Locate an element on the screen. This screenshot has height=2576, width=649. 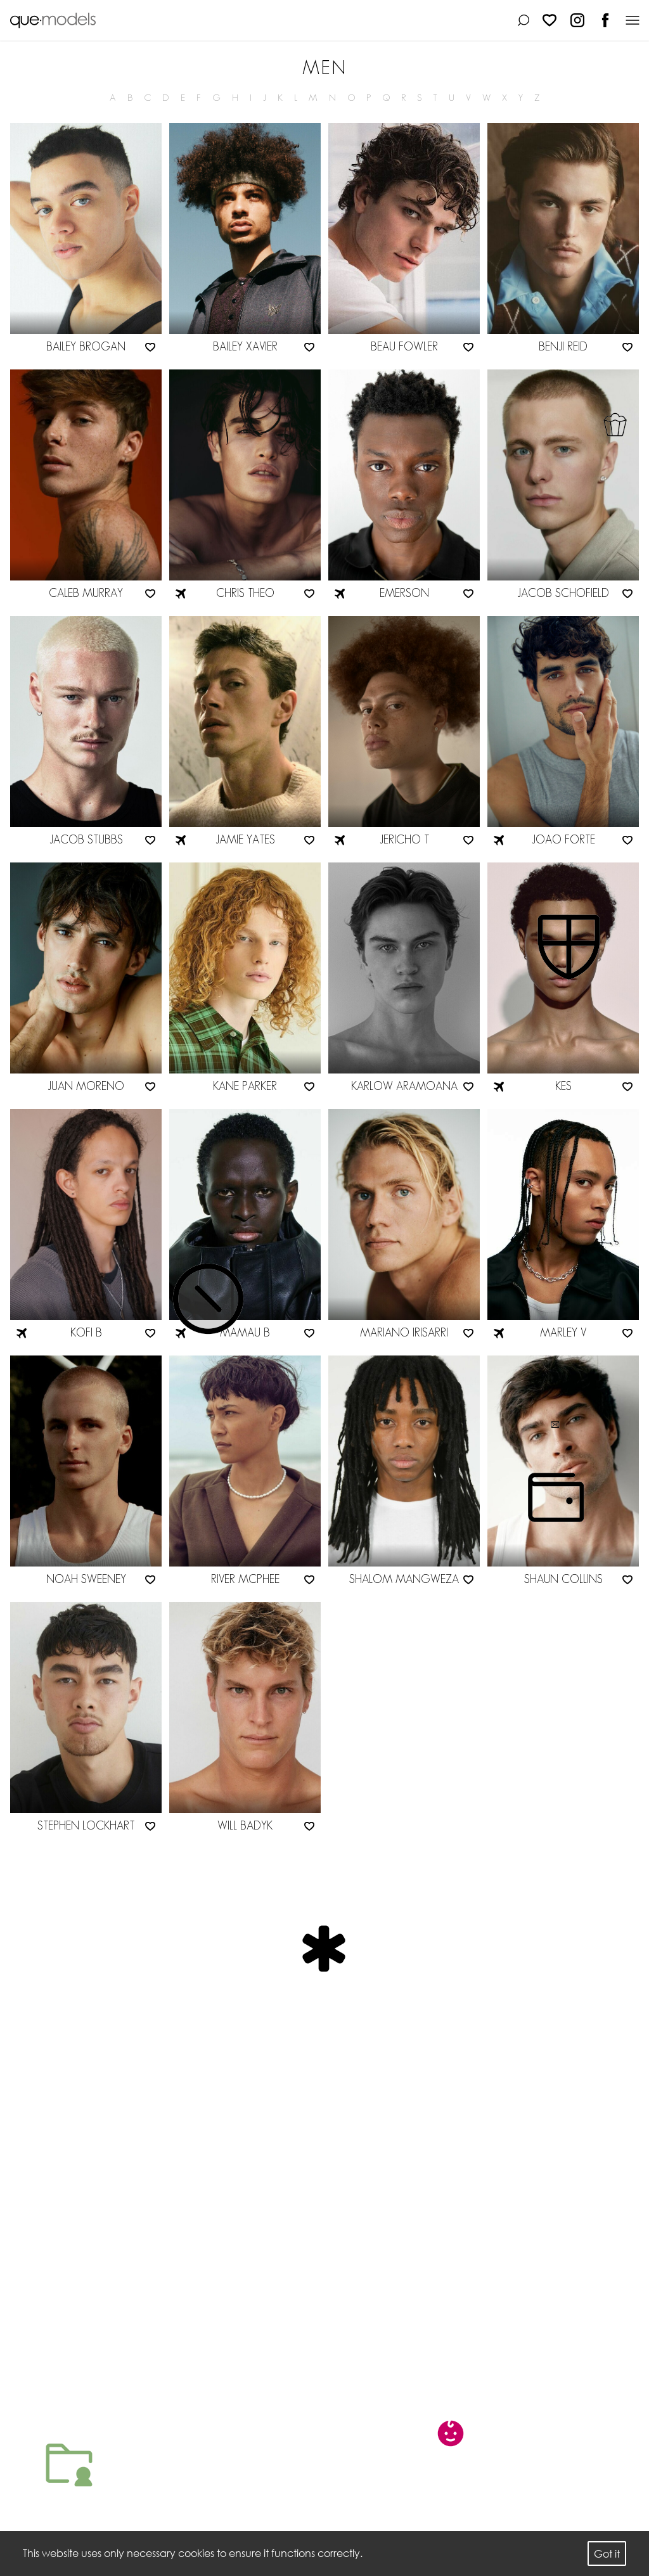
access your wallet or payment methods is located at coordinates (555, 1499).